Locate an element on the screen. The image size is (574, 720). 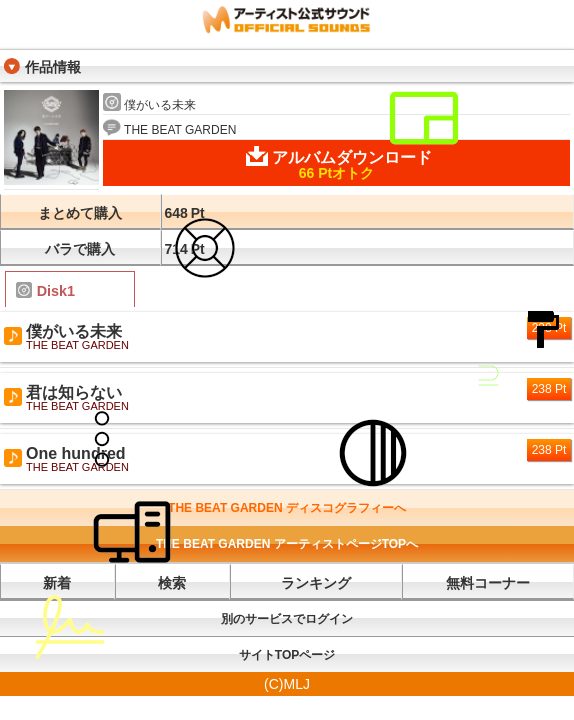
access desktop computer settings is located at coordinates (132, 532).